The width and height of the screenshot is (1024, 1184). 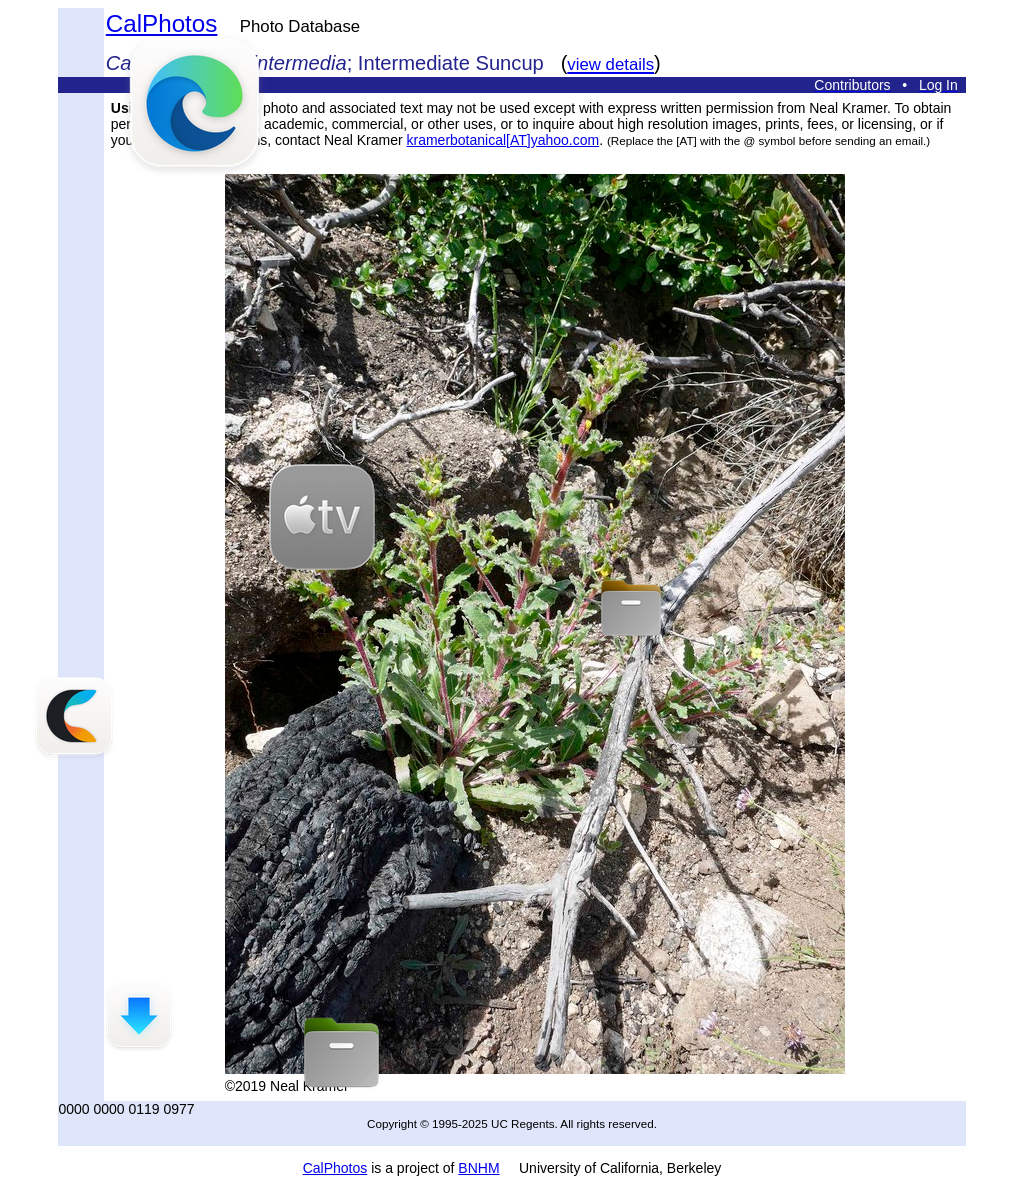 What do you see at coordinates (139, 1015) in the screenshot?
I see `open kget download manager` at bounding box center [139, 1015].